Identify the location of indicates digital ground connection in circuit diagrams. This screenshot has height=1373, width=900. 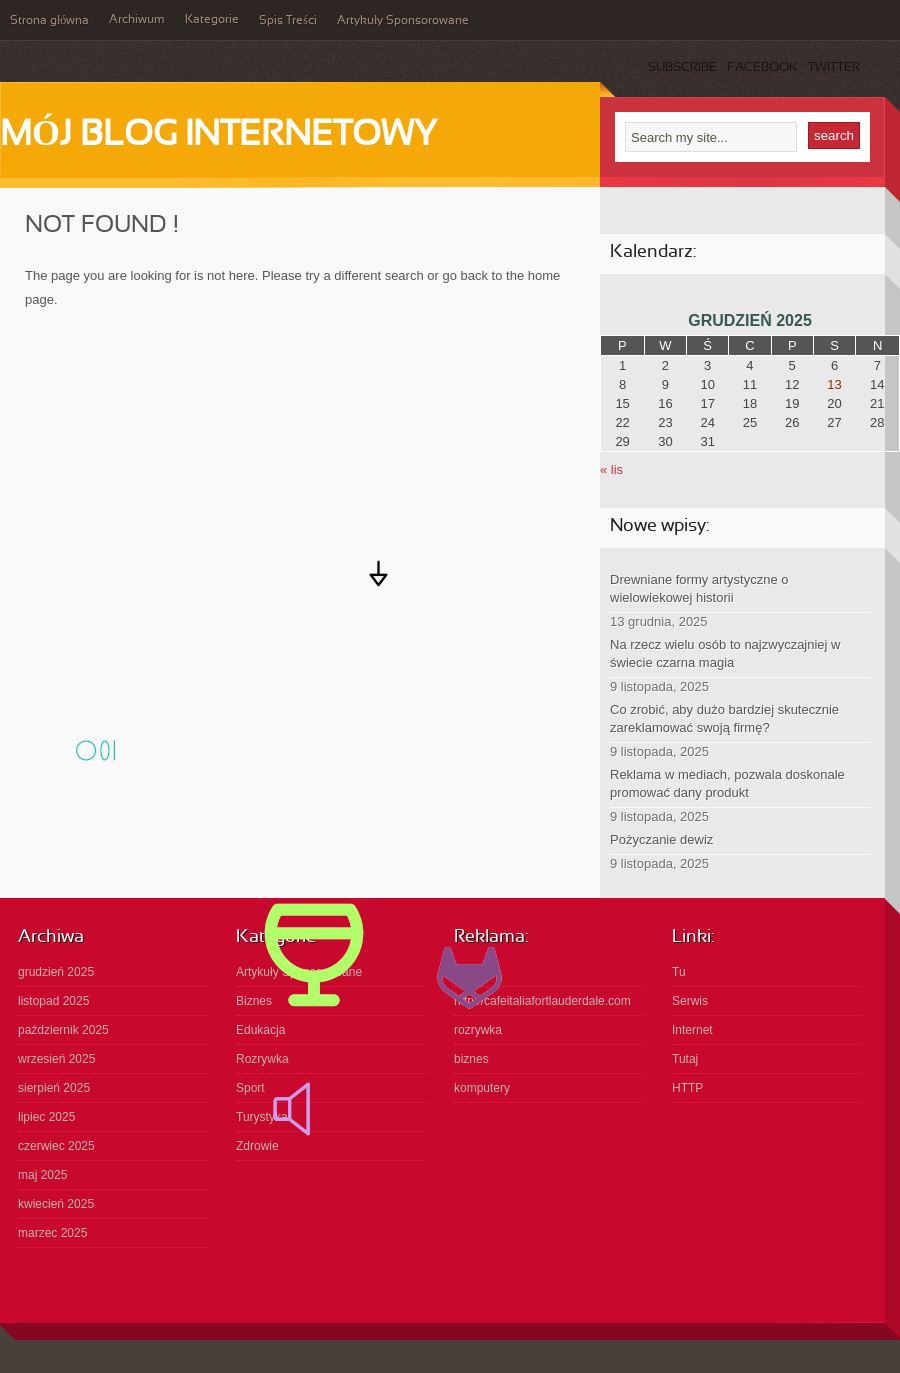
(378, 573).